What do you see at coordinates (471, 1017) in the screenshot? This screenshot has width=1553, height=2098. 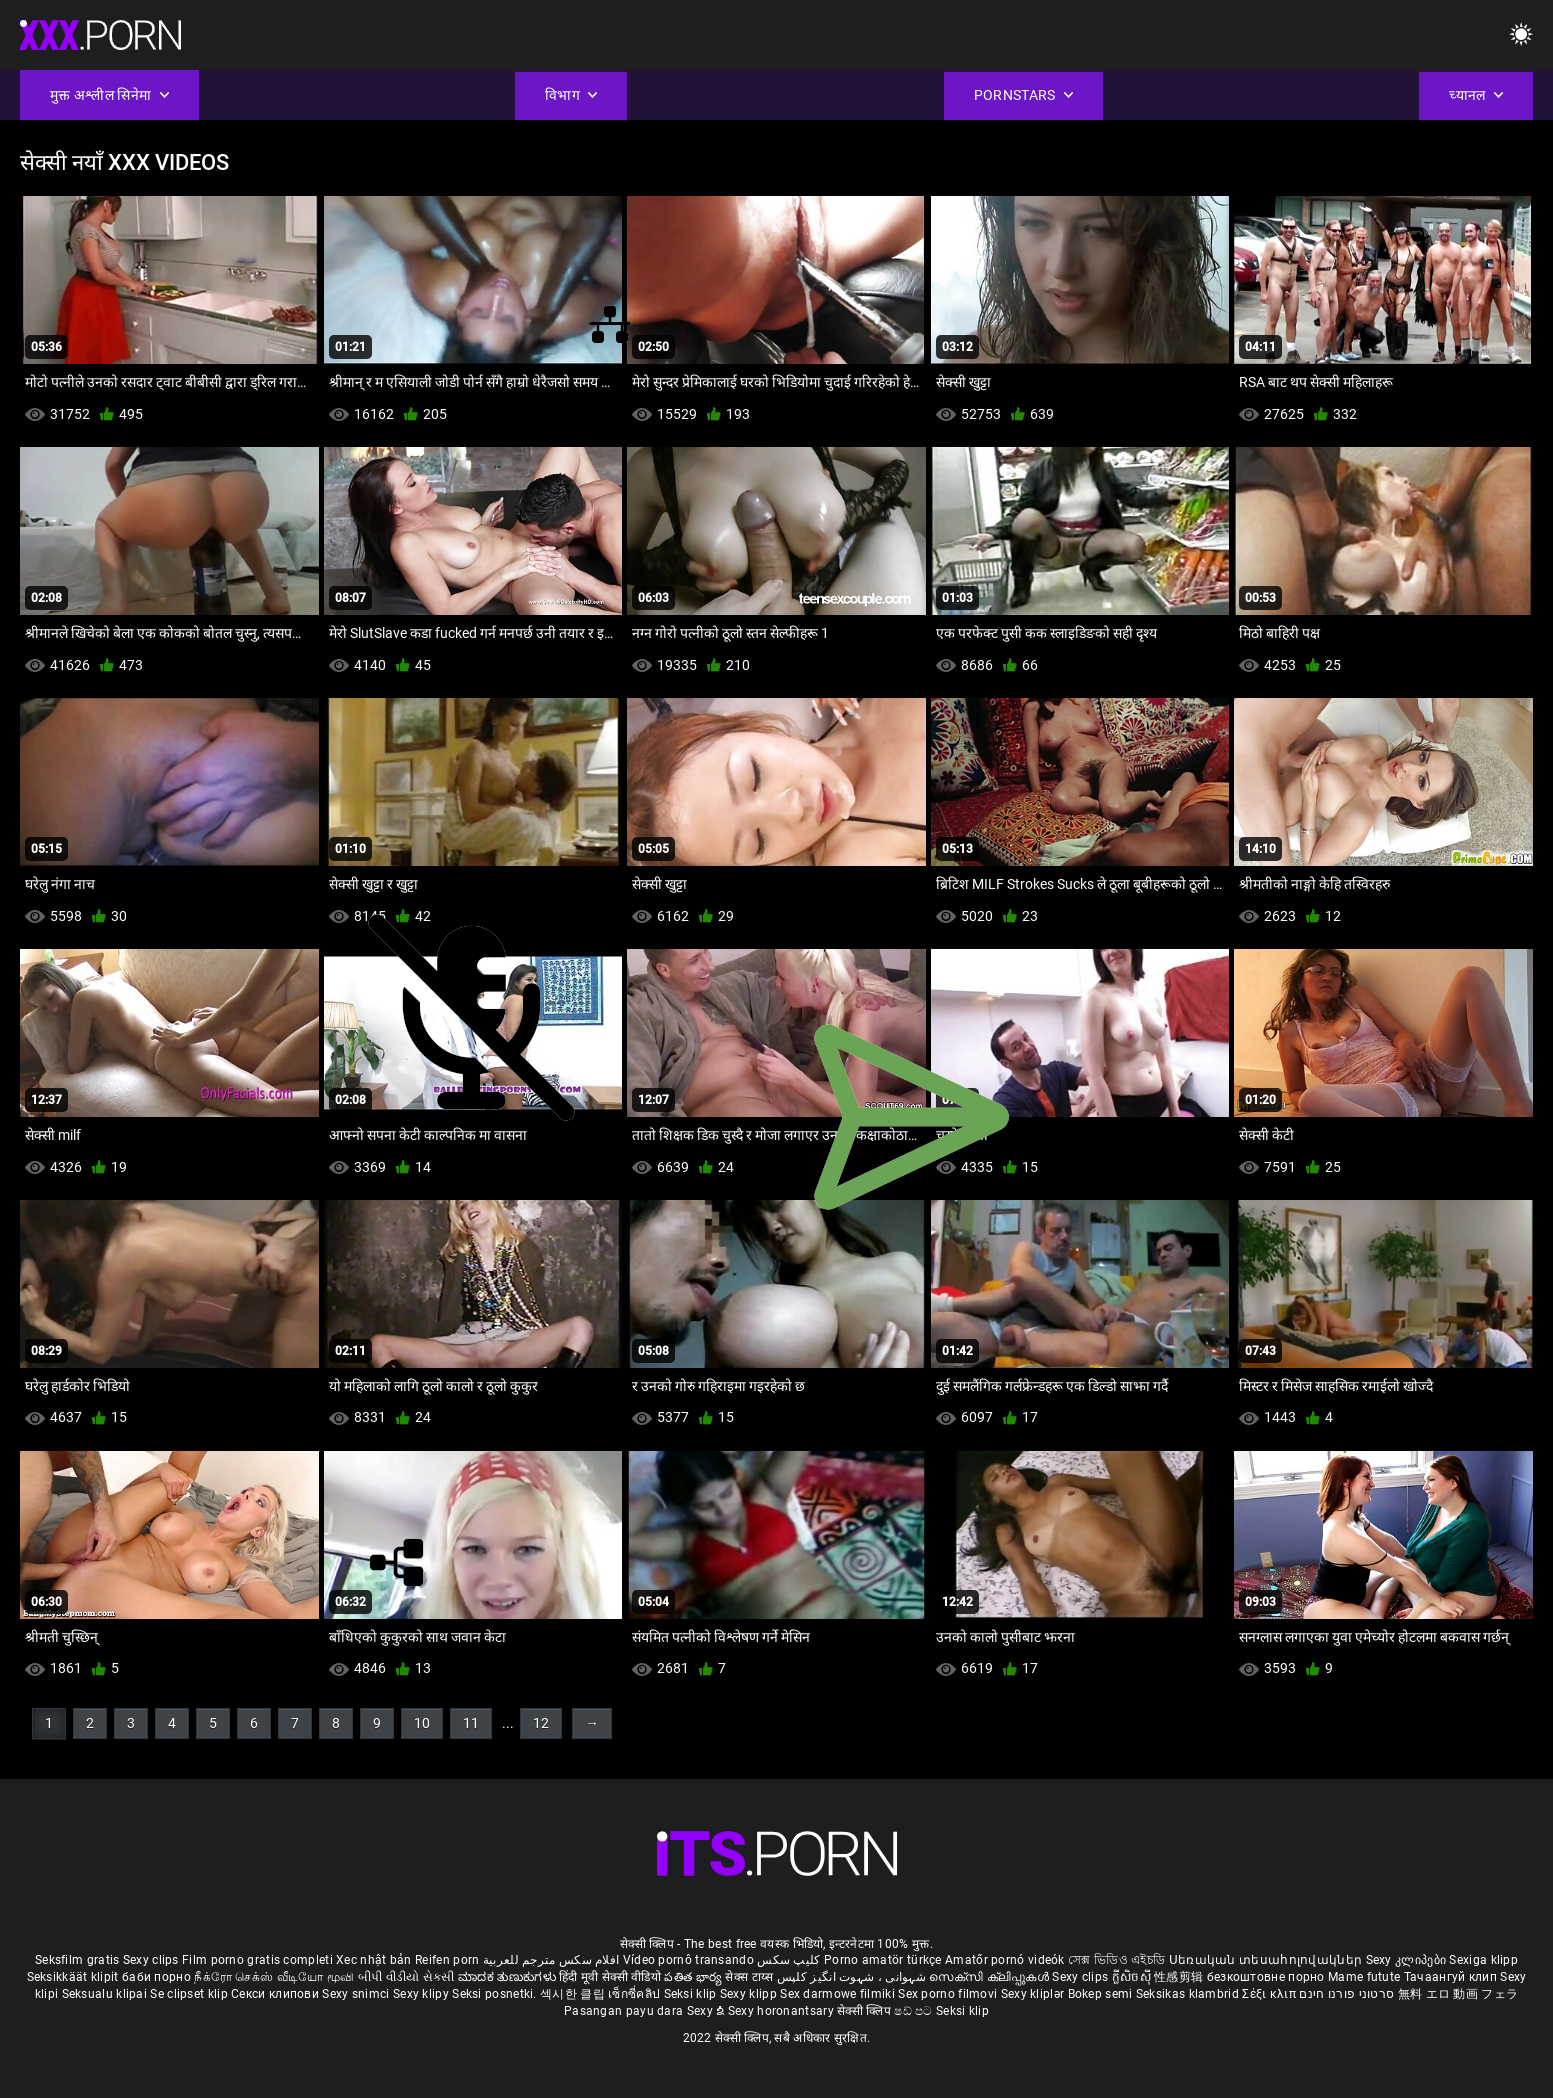 I see `mute microphone` at bounding box center [471, 1017].